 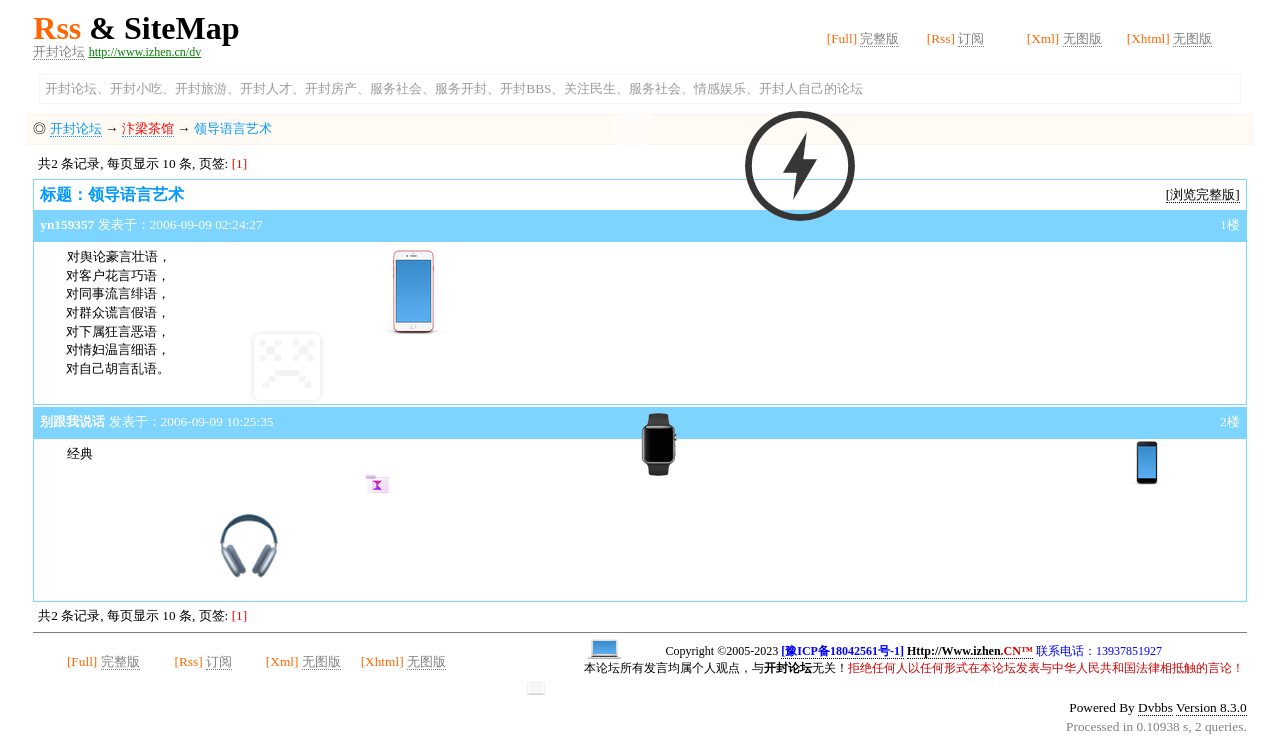 I want to click on bluetooth headphones connected, so click(x=249, y=546).